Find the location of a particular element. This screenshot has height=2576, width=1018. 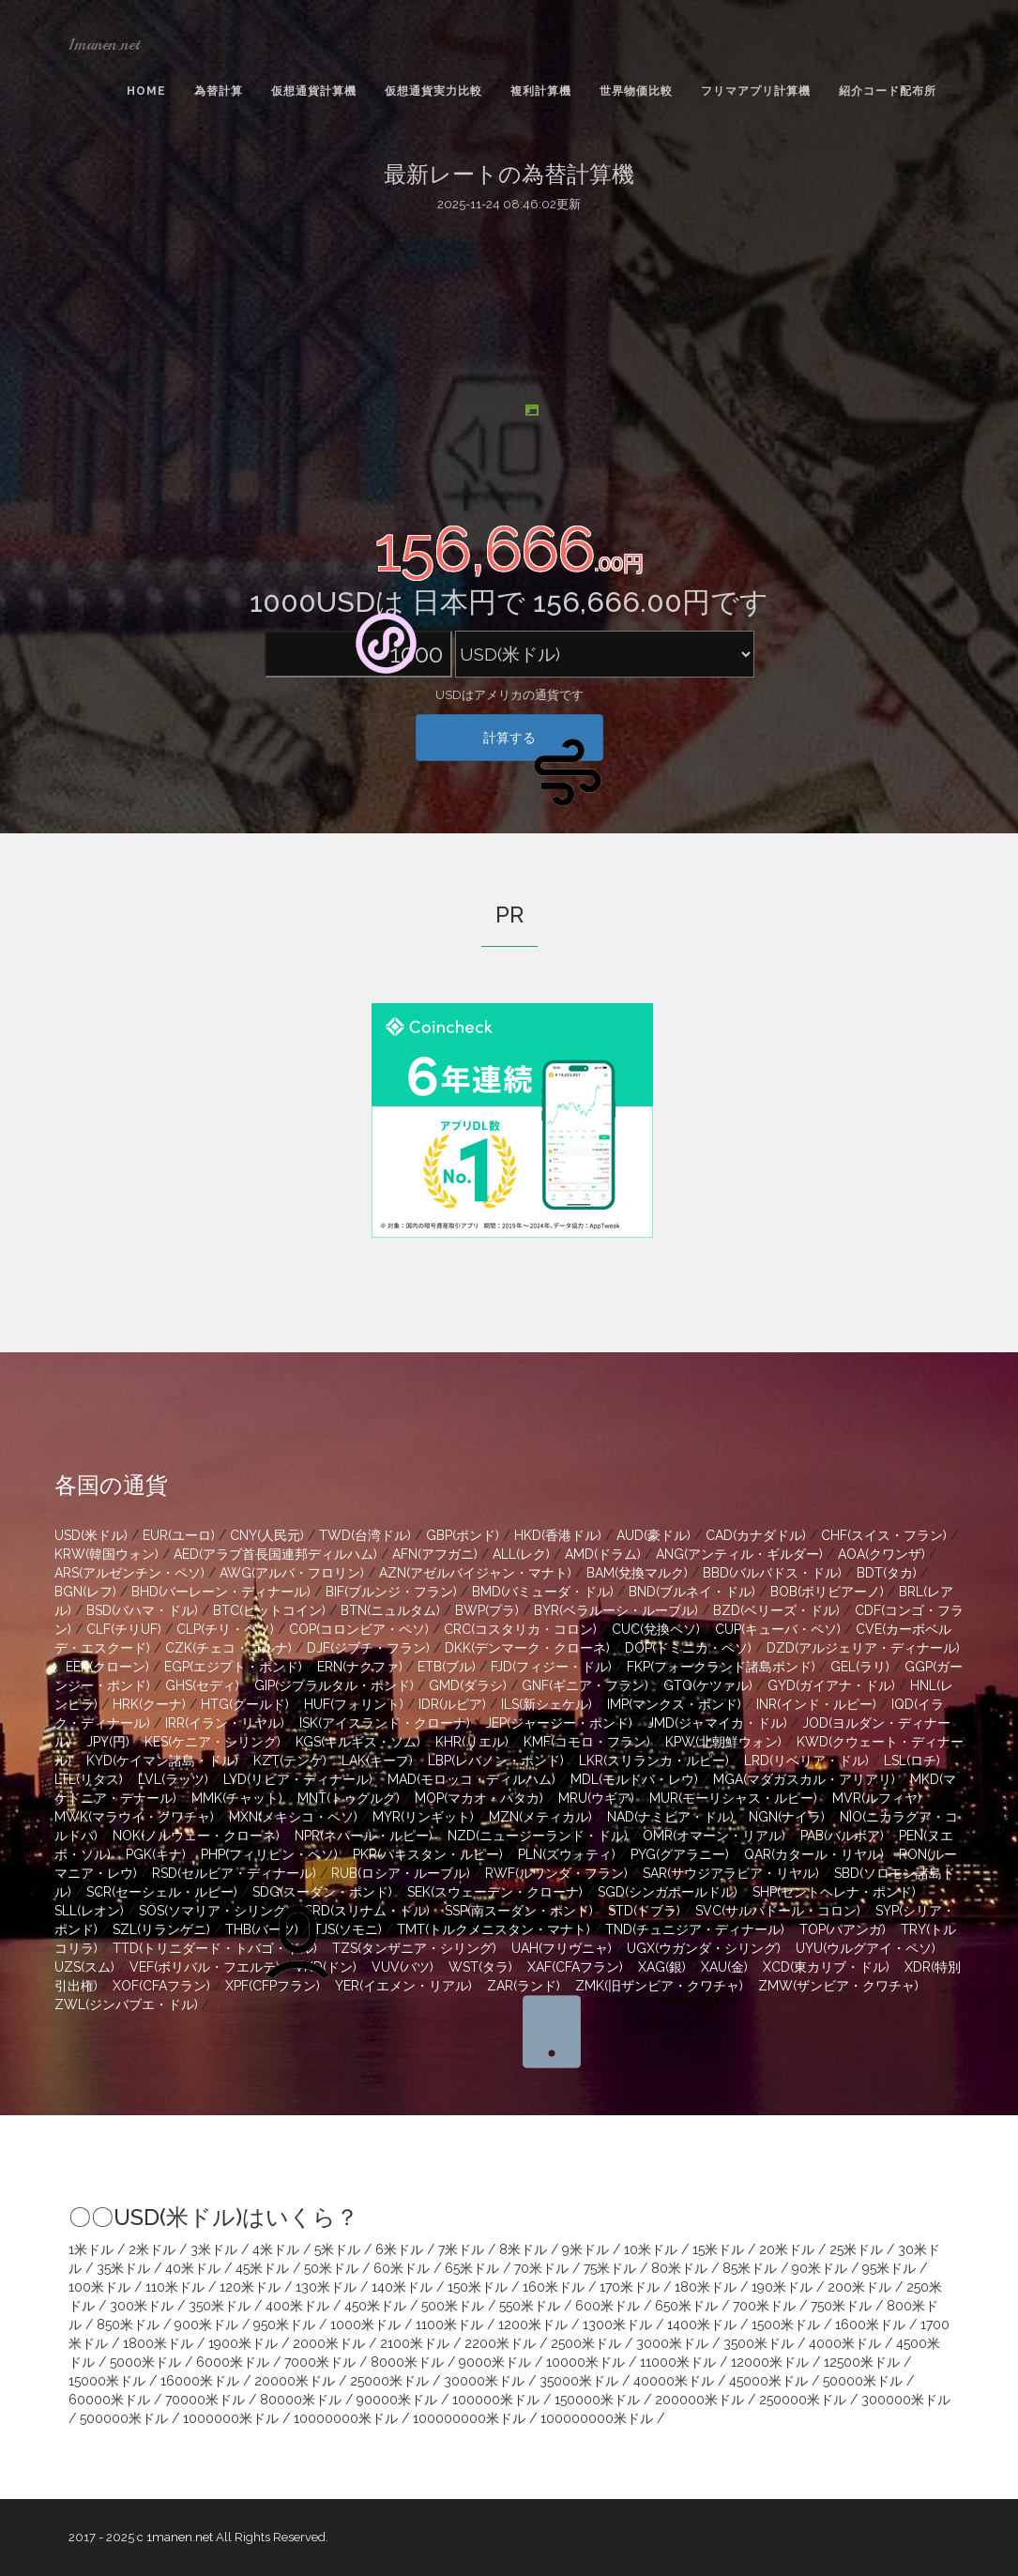

switch to tablet view or layout is located at coordinates (552, 2032).